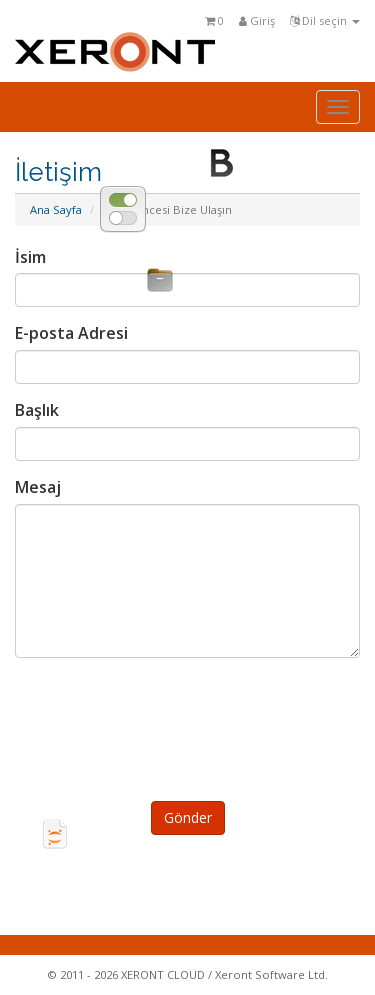  Describe the element at coordinates (160, 280) in the screenshot. I see `open the file manager` at that location.